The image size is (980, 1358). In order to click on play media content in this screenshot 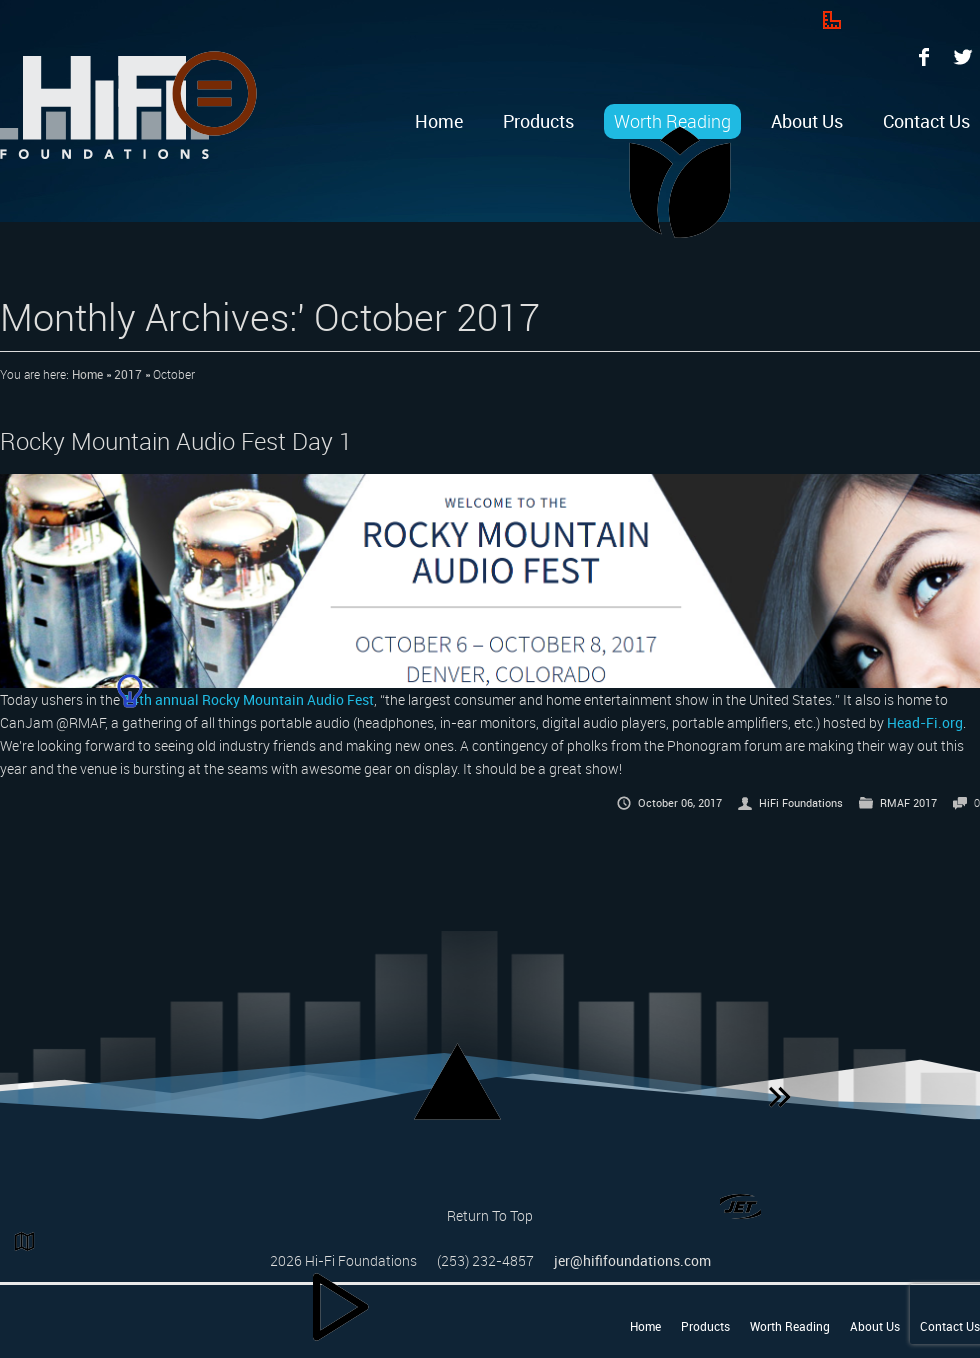, I will do `click(335, 1307)`.